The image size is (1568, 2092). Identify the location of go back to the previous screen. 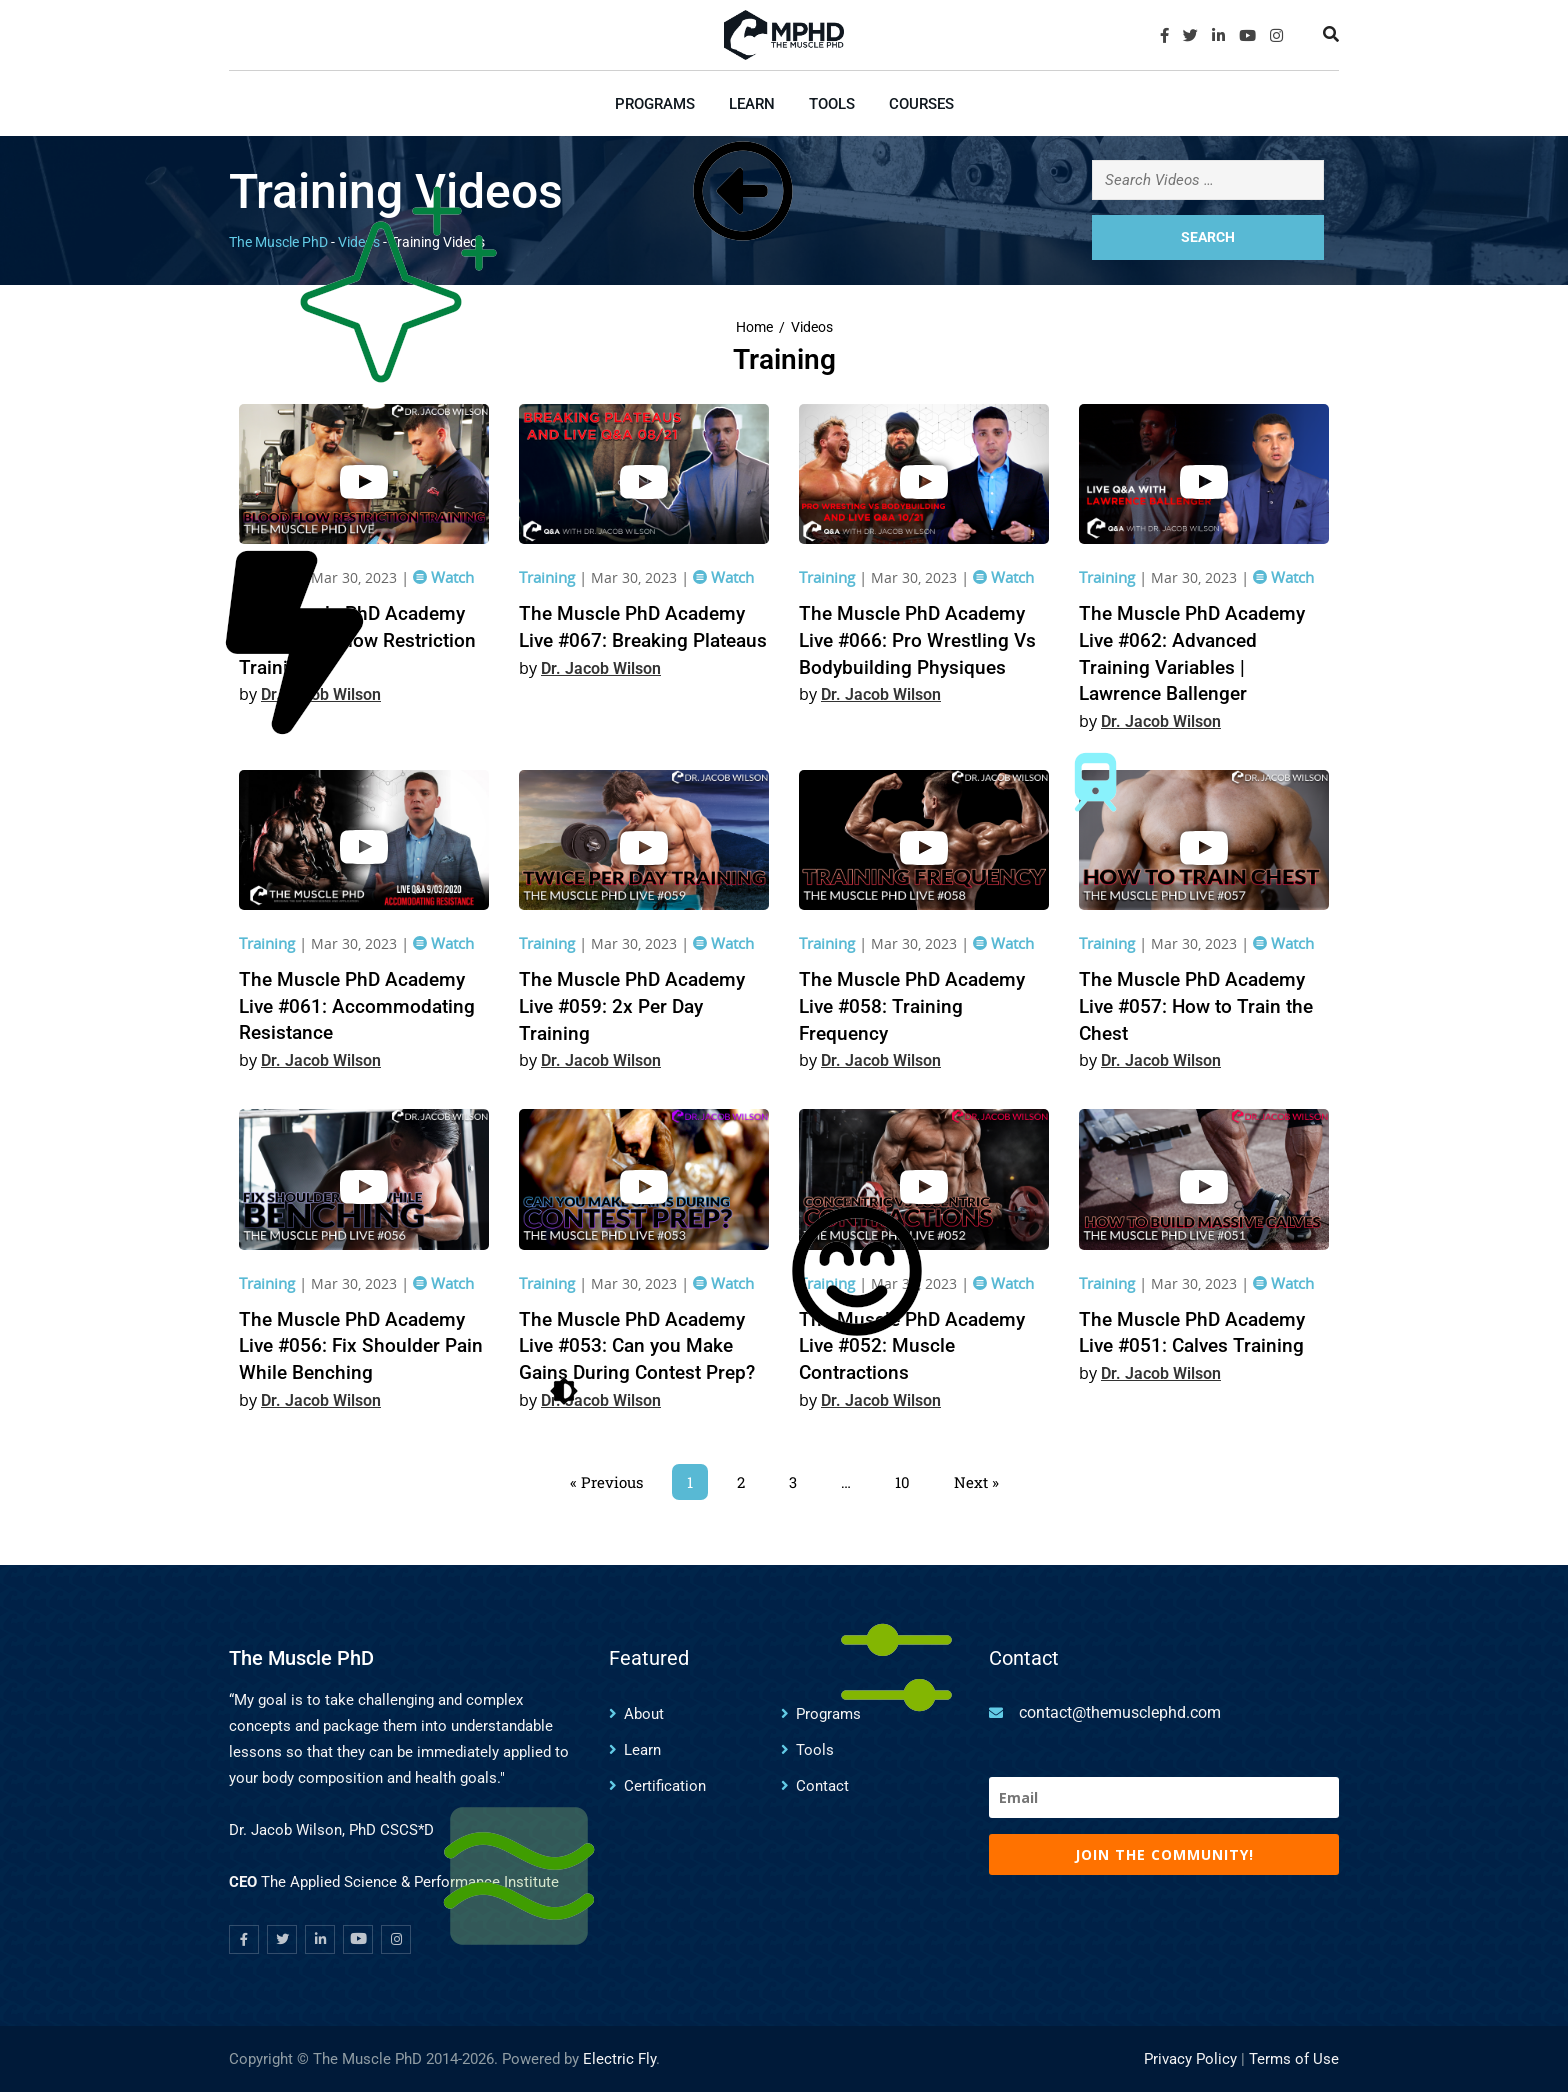
(743, 191).